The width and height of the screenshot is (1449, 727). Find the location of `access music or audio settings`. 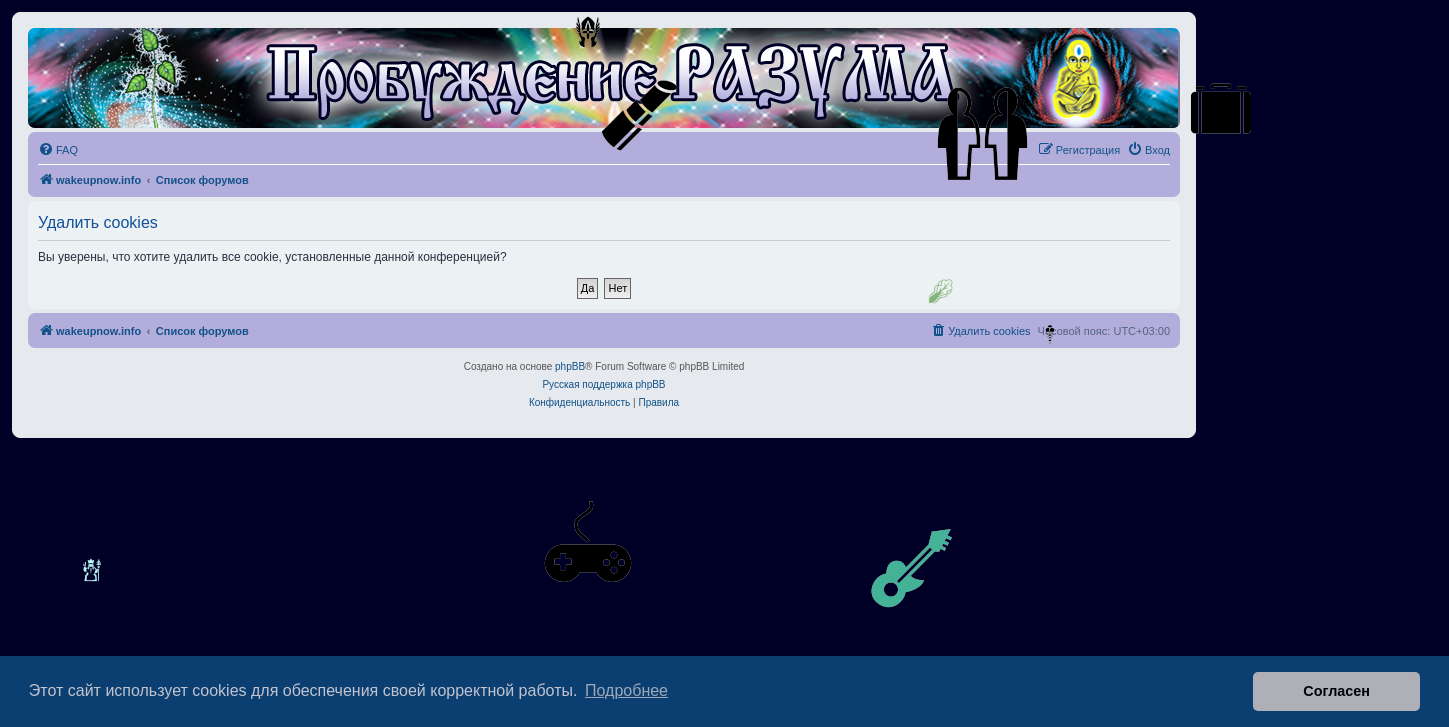

access music or audio settings is located at coordinates (911, 568).